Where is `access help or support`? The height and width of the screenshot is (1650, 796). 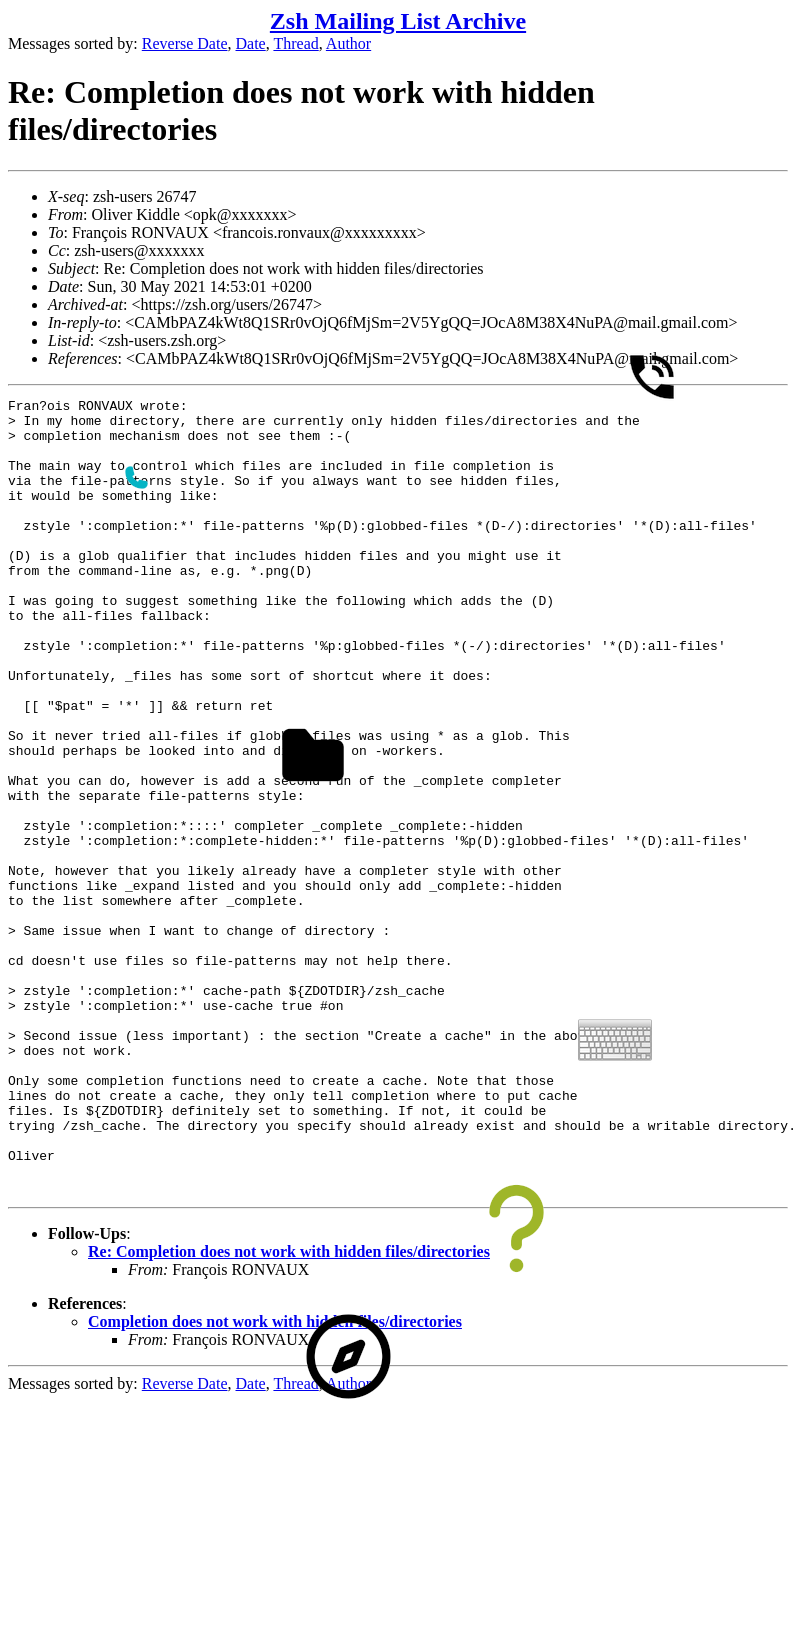
access help or support is located at coordinates (516, 1228).